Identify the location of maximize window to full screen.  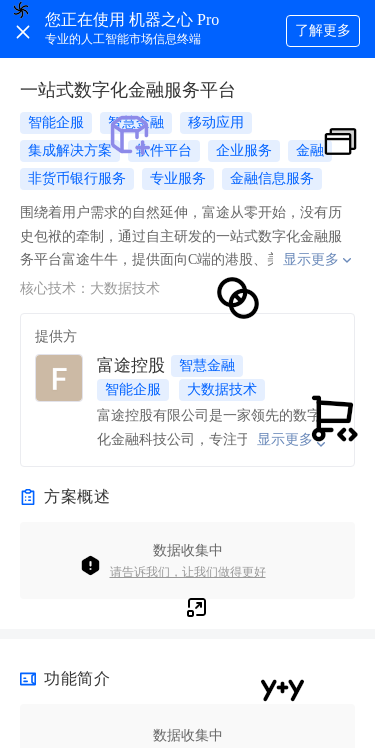
(197, 607).